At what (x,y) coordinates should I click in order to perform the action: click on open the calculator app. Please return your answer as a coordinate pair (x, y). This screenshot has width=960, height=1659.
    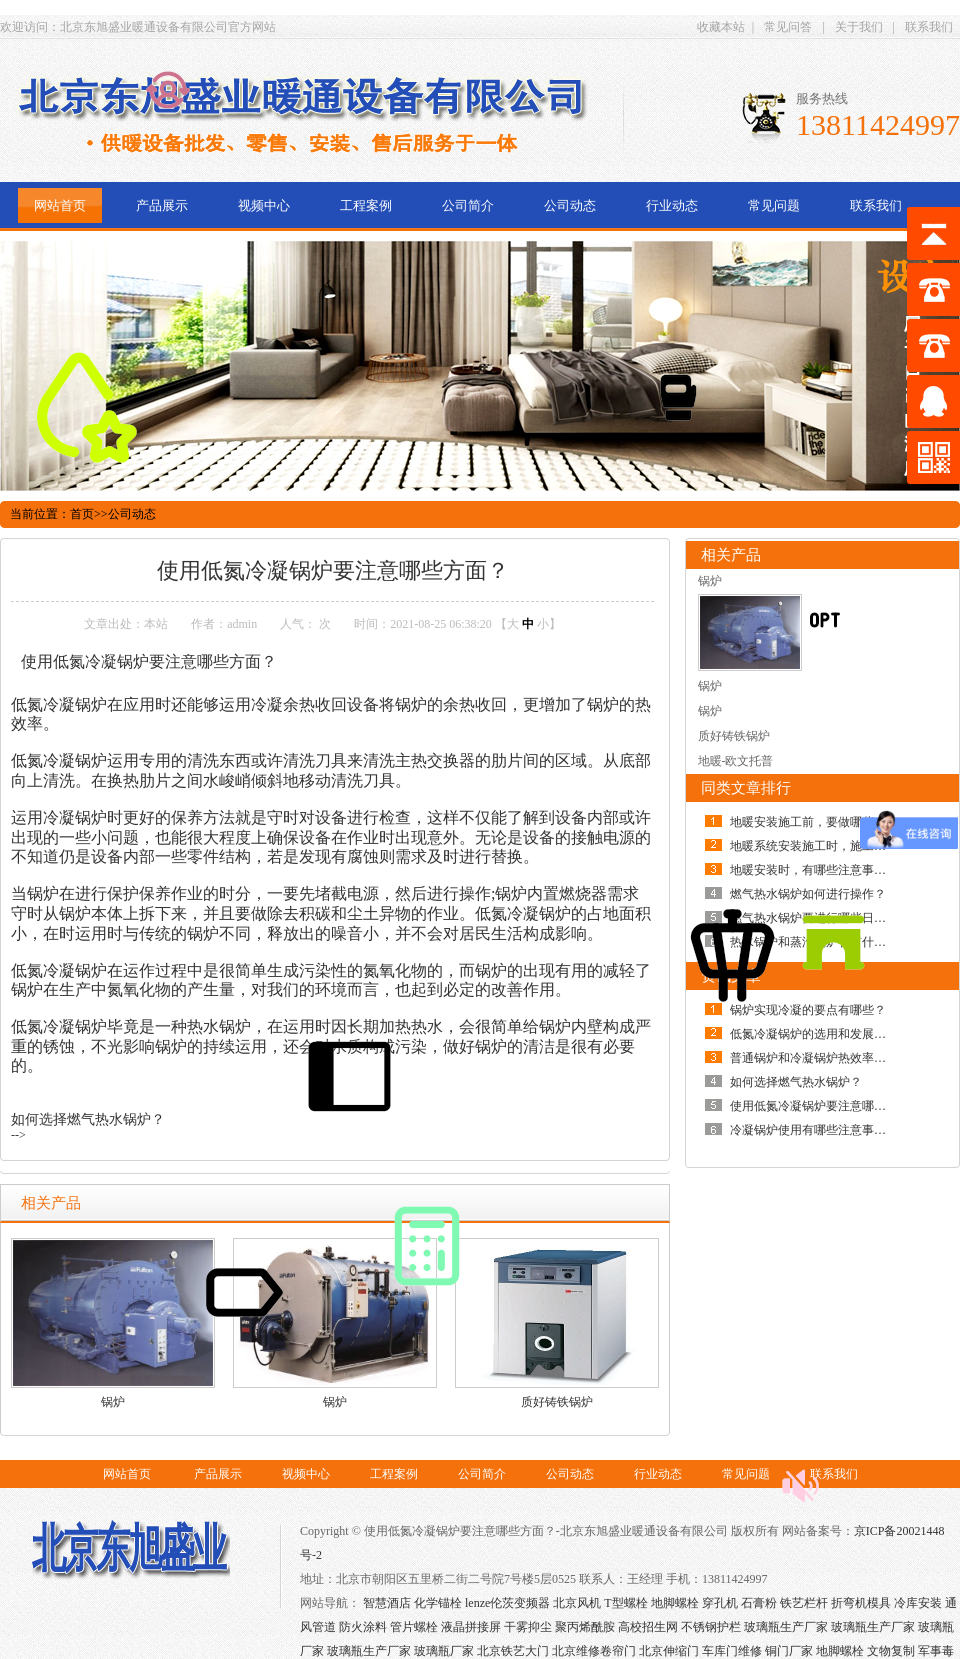
    Looking at the image, I should click on (427, 1246).